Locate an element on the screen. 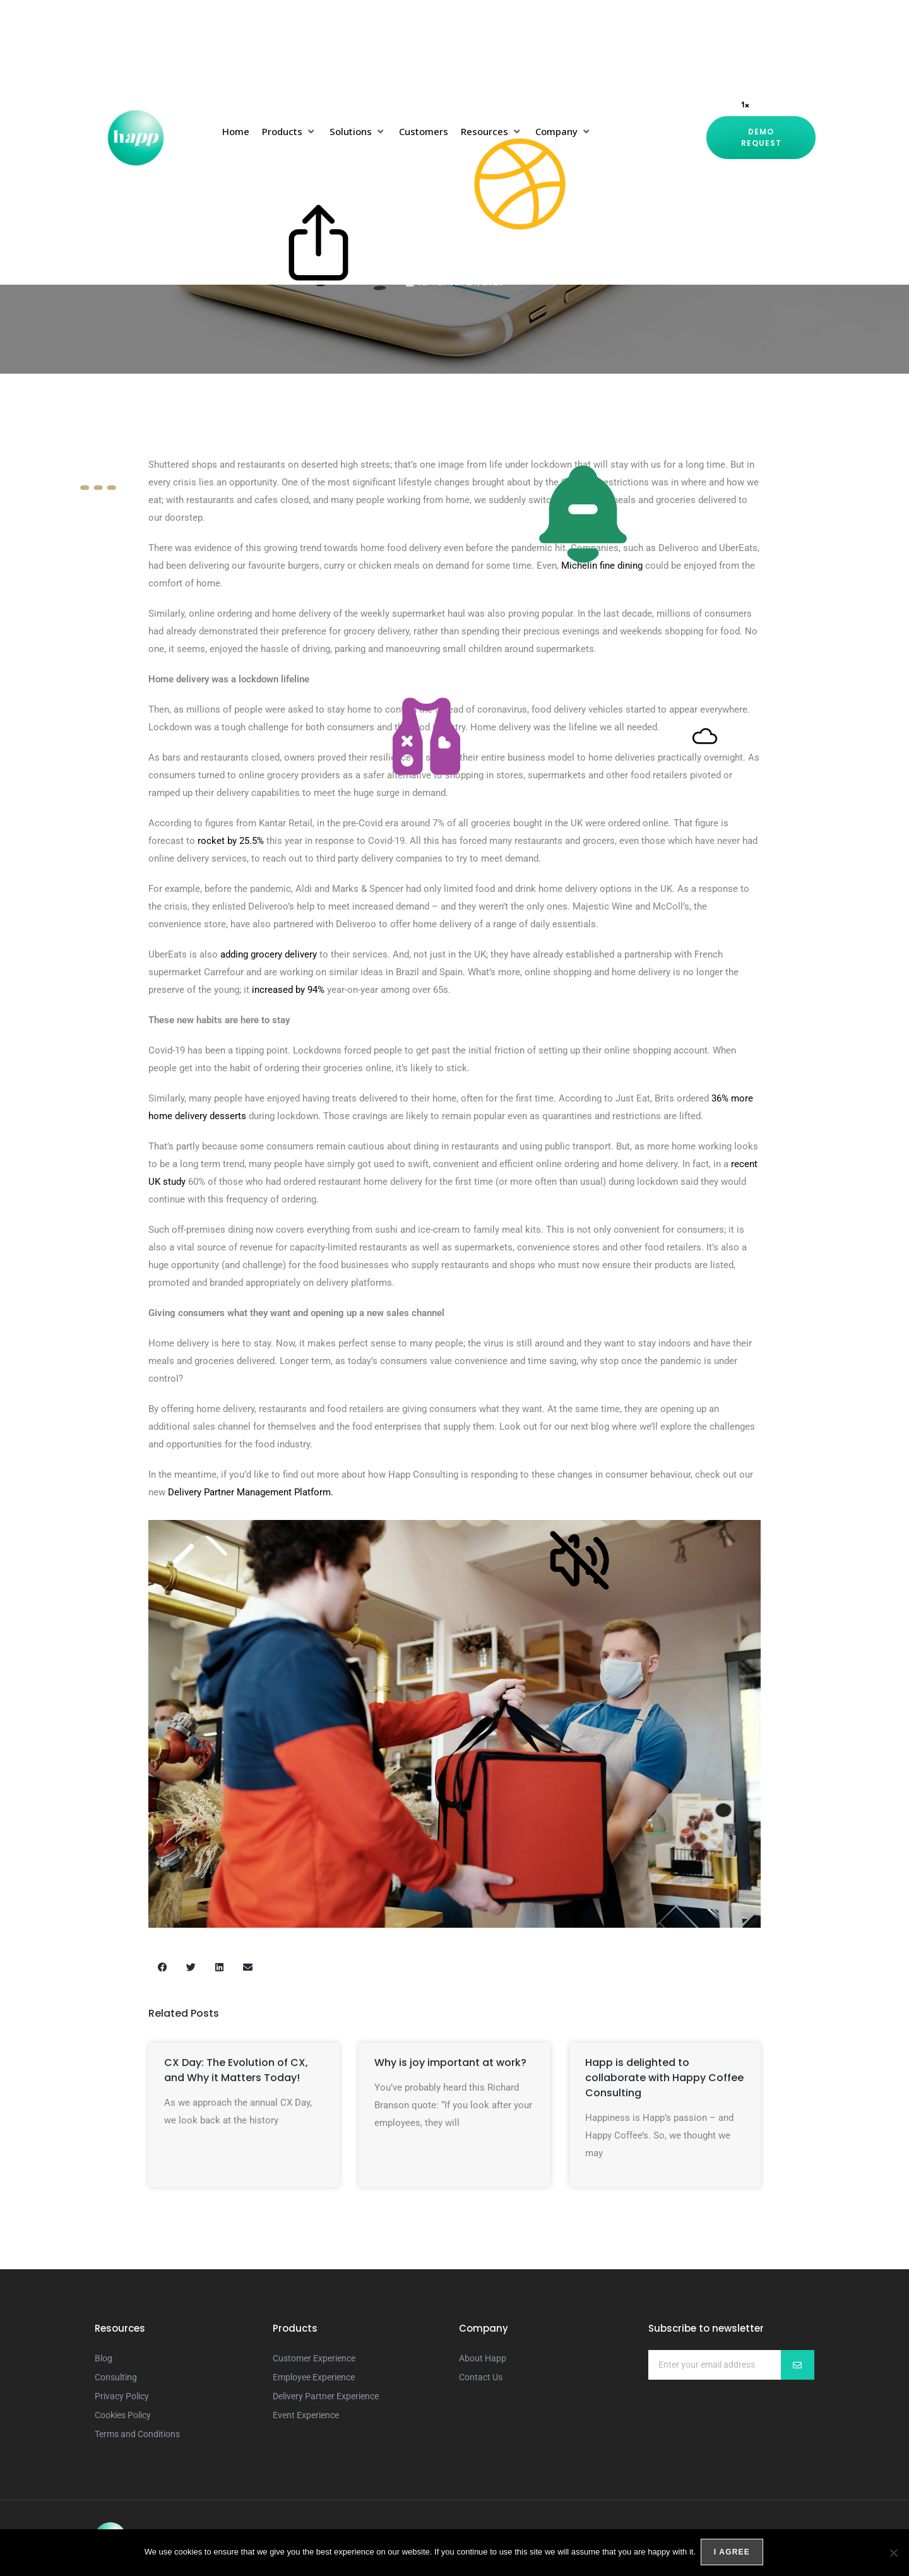  set playback speed to 1x (normal speed) is located at coordinates (745, 104).